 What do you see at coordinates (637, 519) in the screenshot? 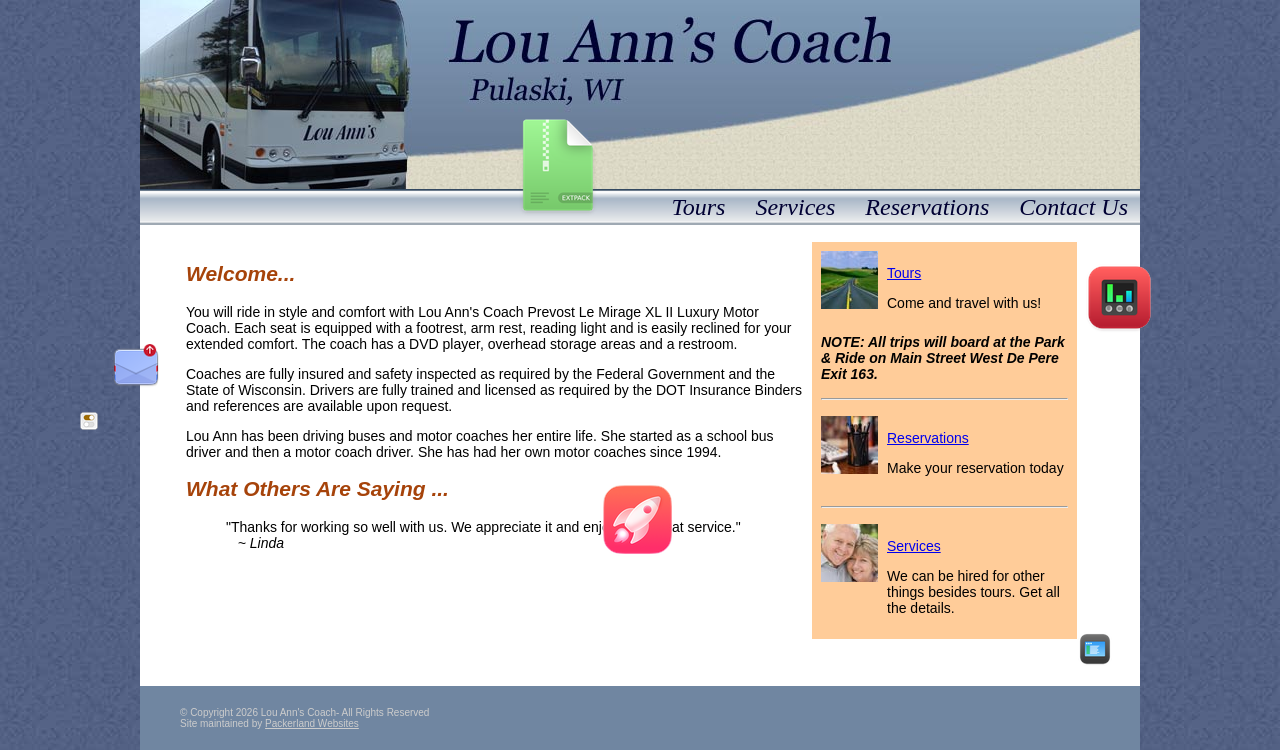
I see `open the games app` at bounding box center [637, 519].